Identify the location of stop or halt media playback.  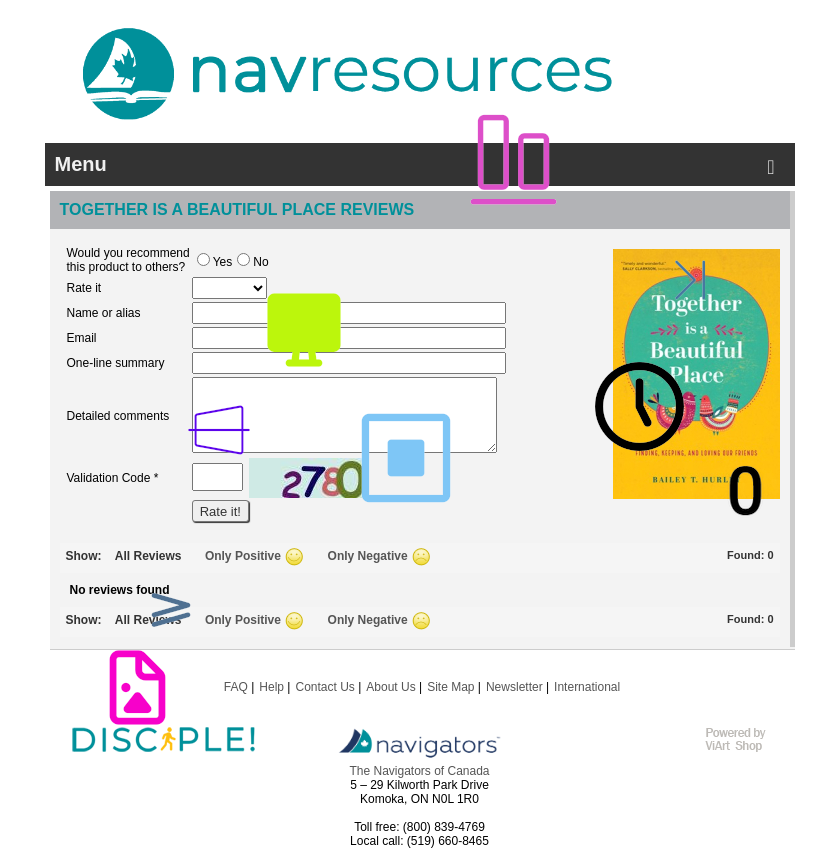
(406, 458).